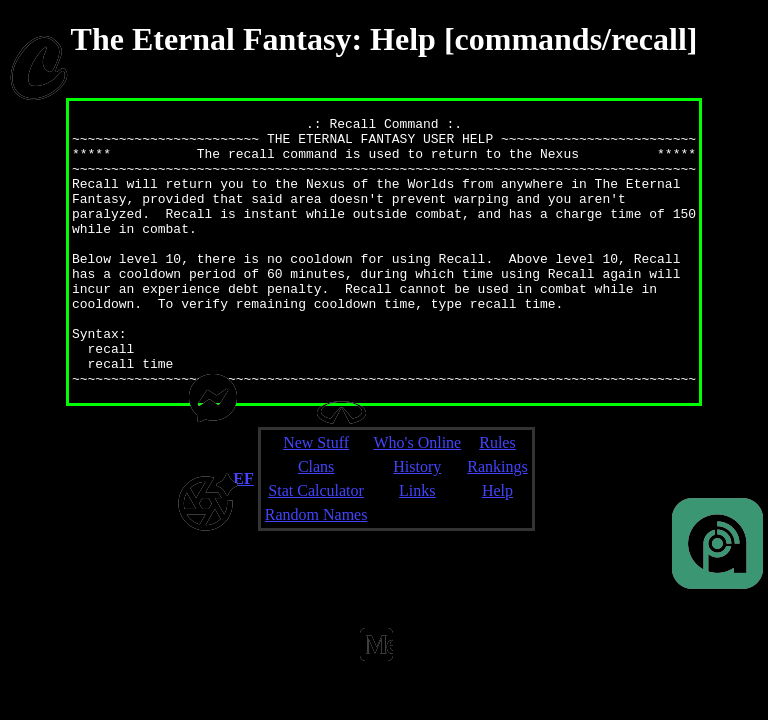  Describe the element at coordinates (376, 644) in the screenshot. I see `open the Medium app` at that location.